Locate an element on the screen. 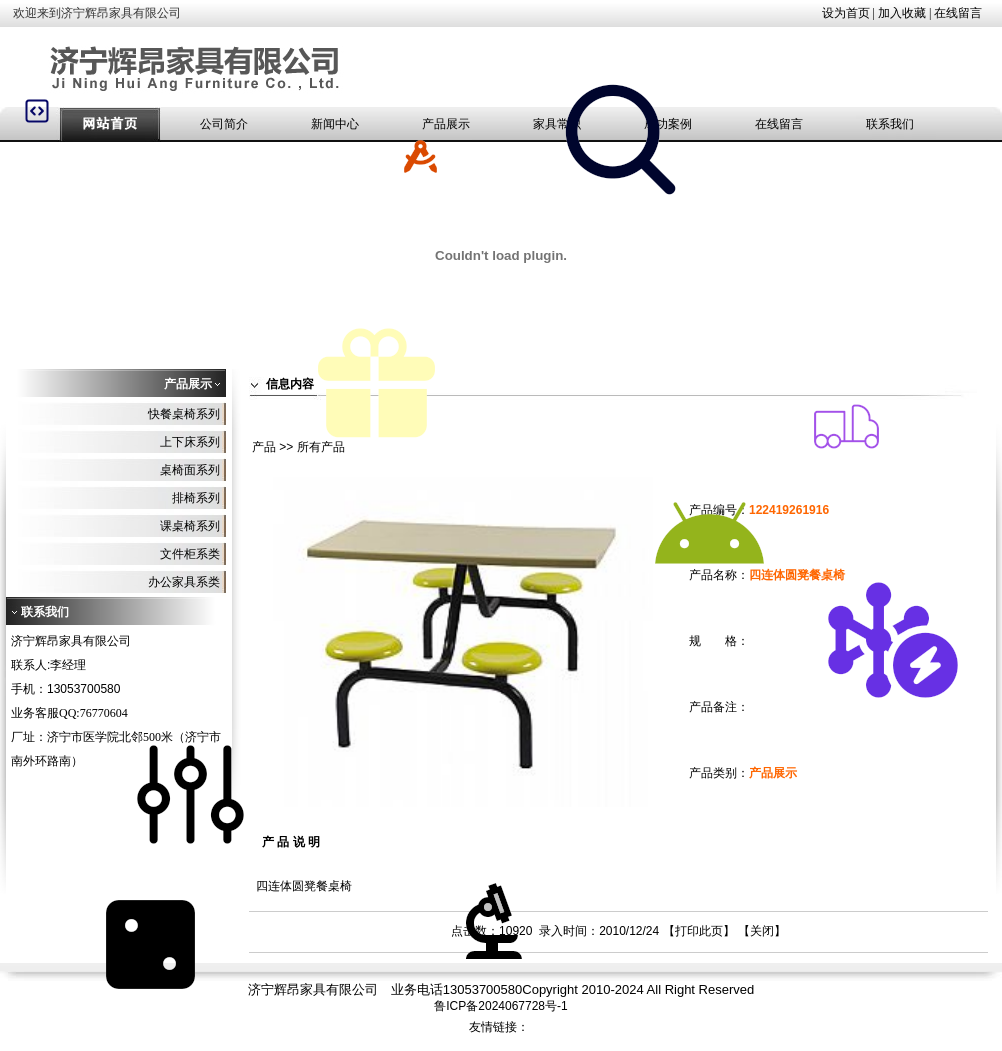 The height and width of the screenshot is (1051, 1002). android operating system logo is located at coordinates (709, 539).